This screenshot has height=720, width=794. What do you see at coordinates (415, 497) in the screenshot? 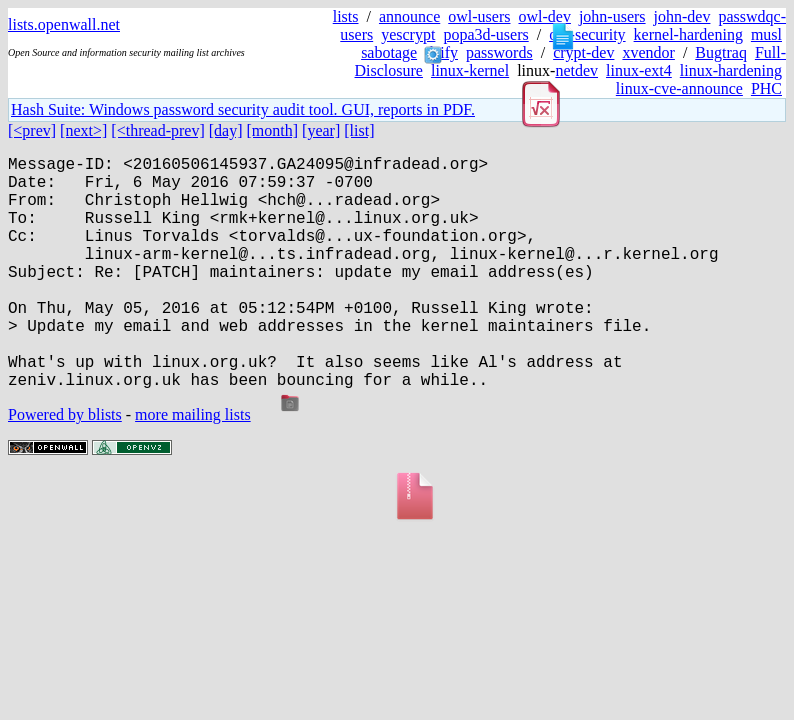
I see `compressed tar archive file` at bounding box center [415, 497].